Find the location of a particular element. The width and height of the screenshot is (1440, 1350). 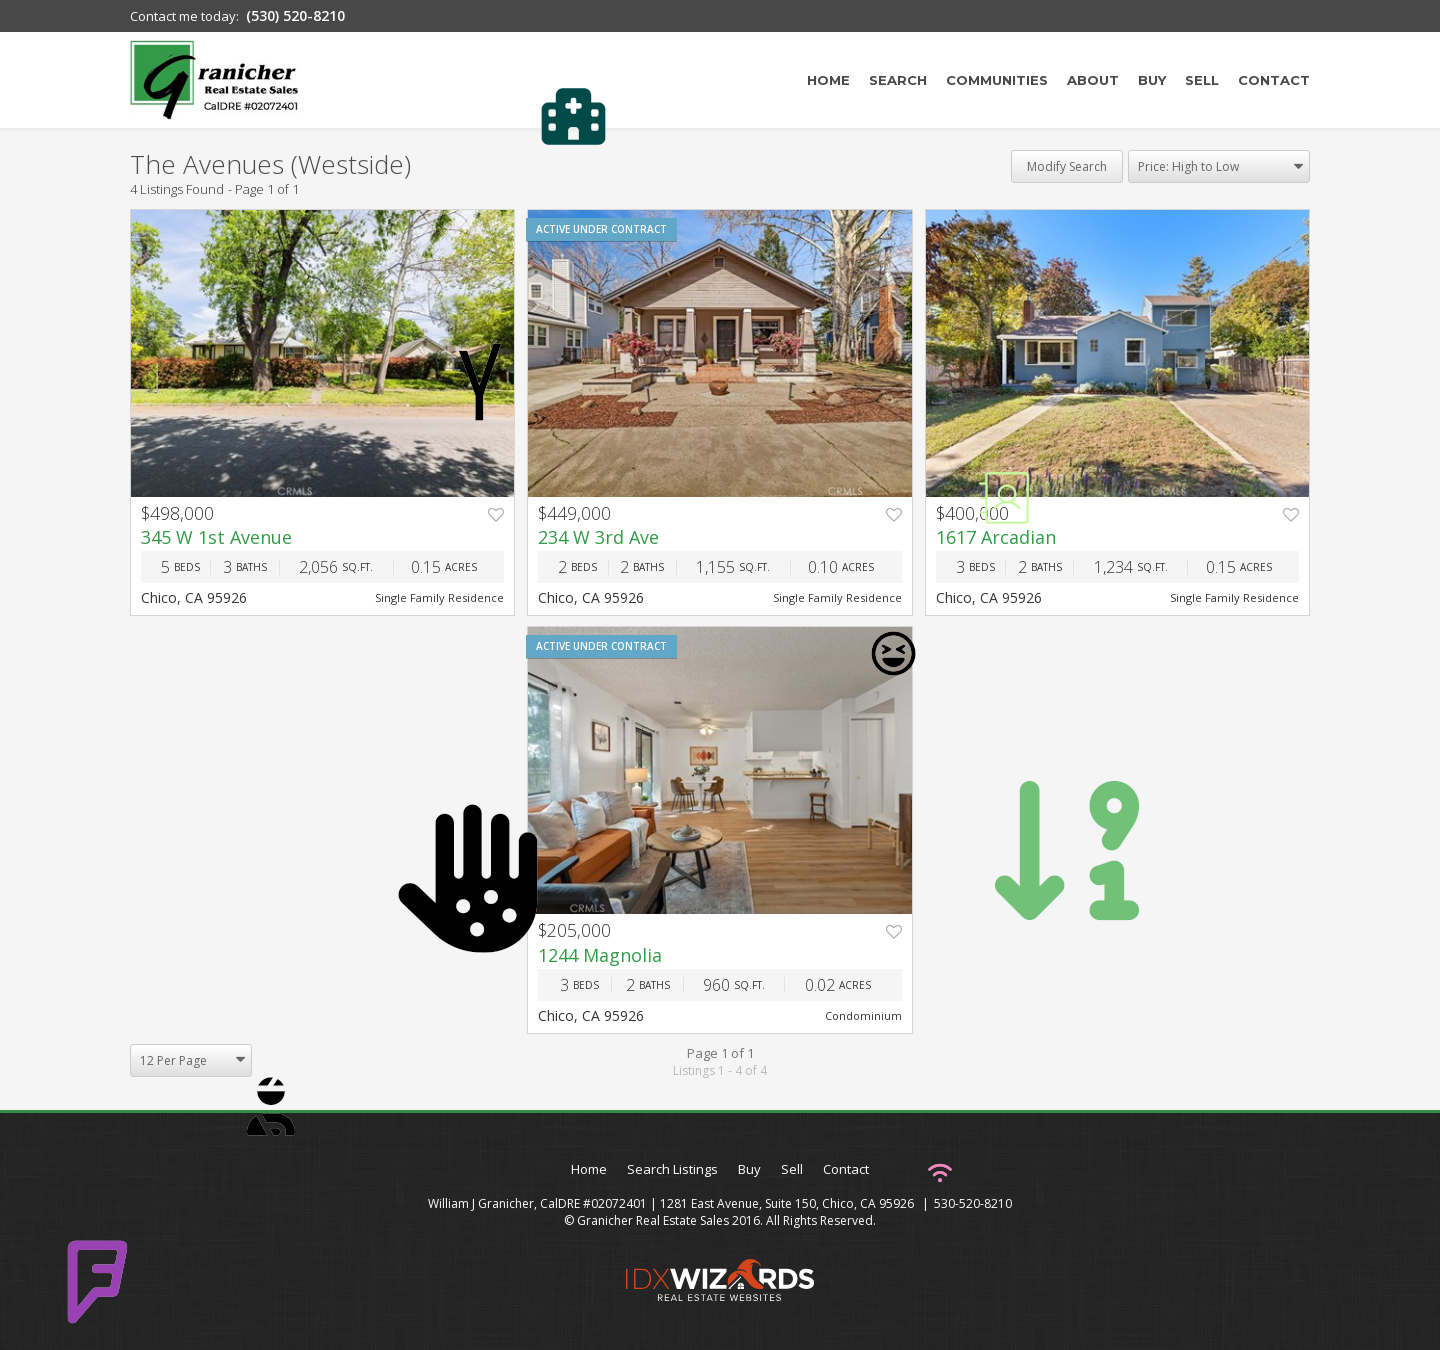

open foursquare app is located at coordinates (97, 1281).